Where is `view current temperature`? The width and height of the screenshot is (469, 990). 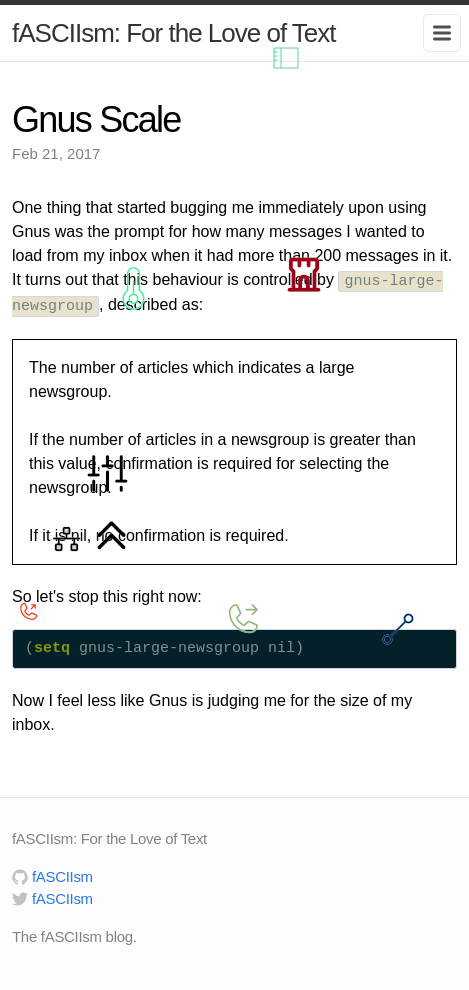
view current temperature is located at coordinates (133, 288).